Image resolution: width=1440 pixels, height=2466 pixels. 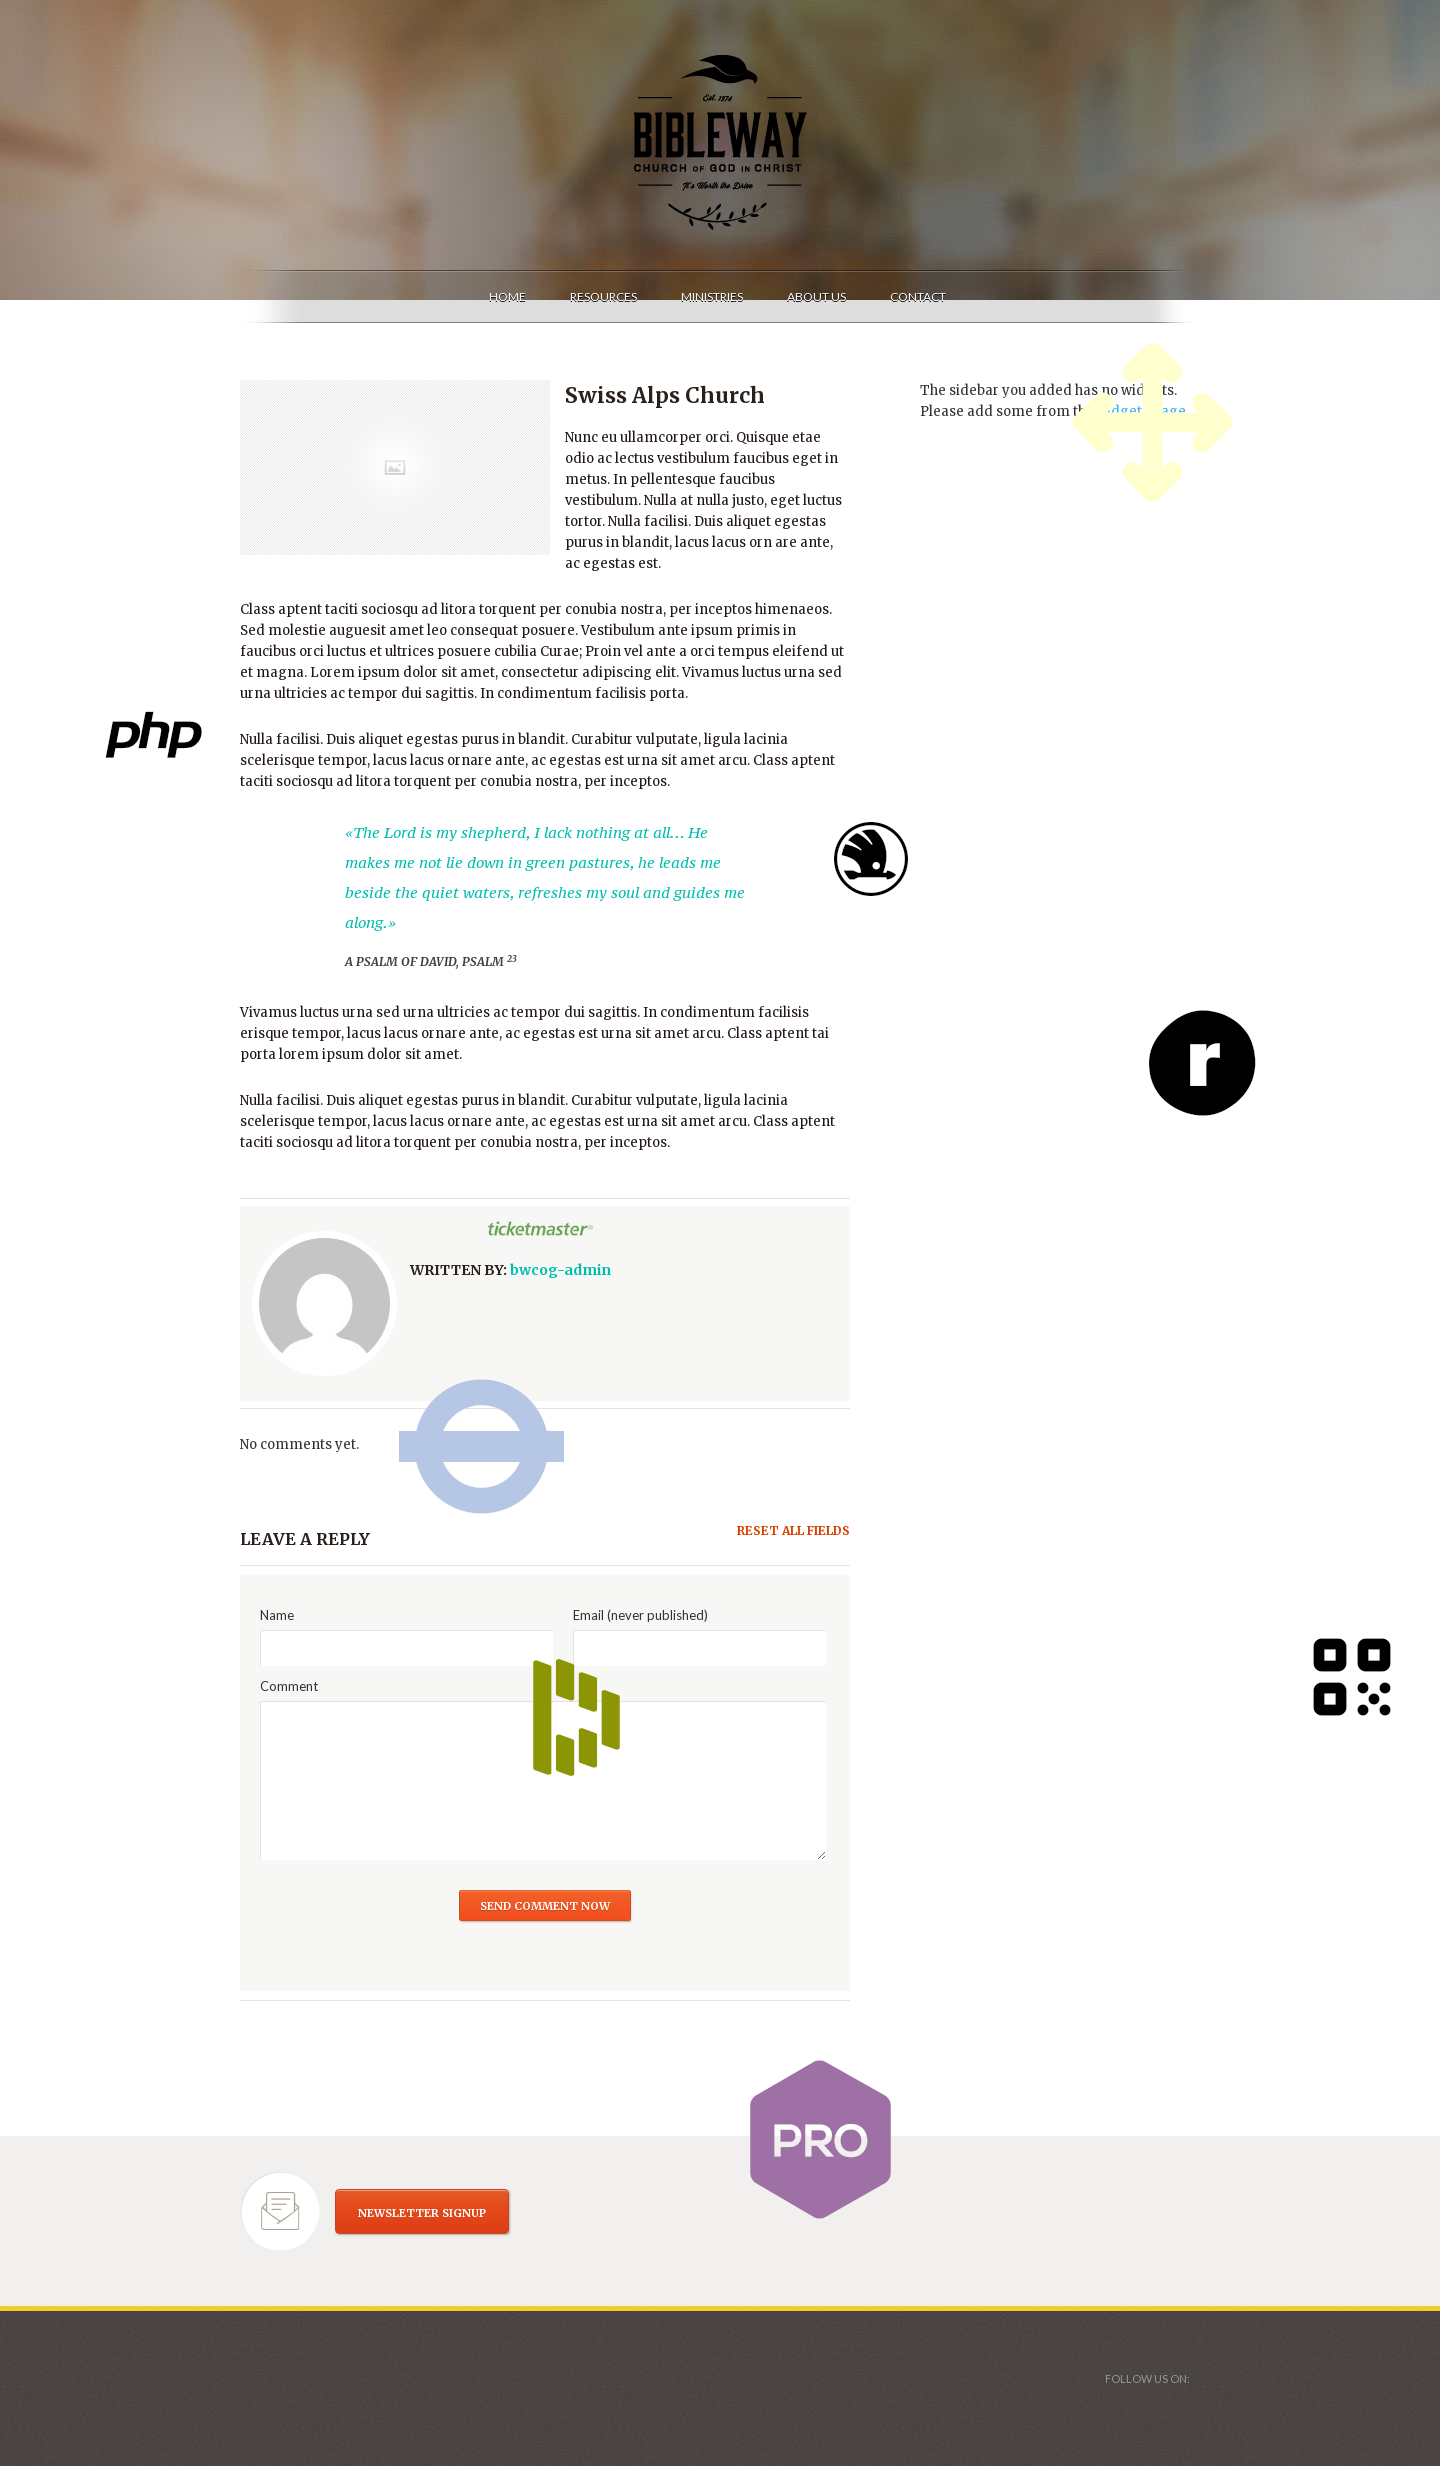 What do you see at coordinates (540, 1228) in the screenshot?
I see `open the Ticketmaster app` at bounding box center [540, 1228].